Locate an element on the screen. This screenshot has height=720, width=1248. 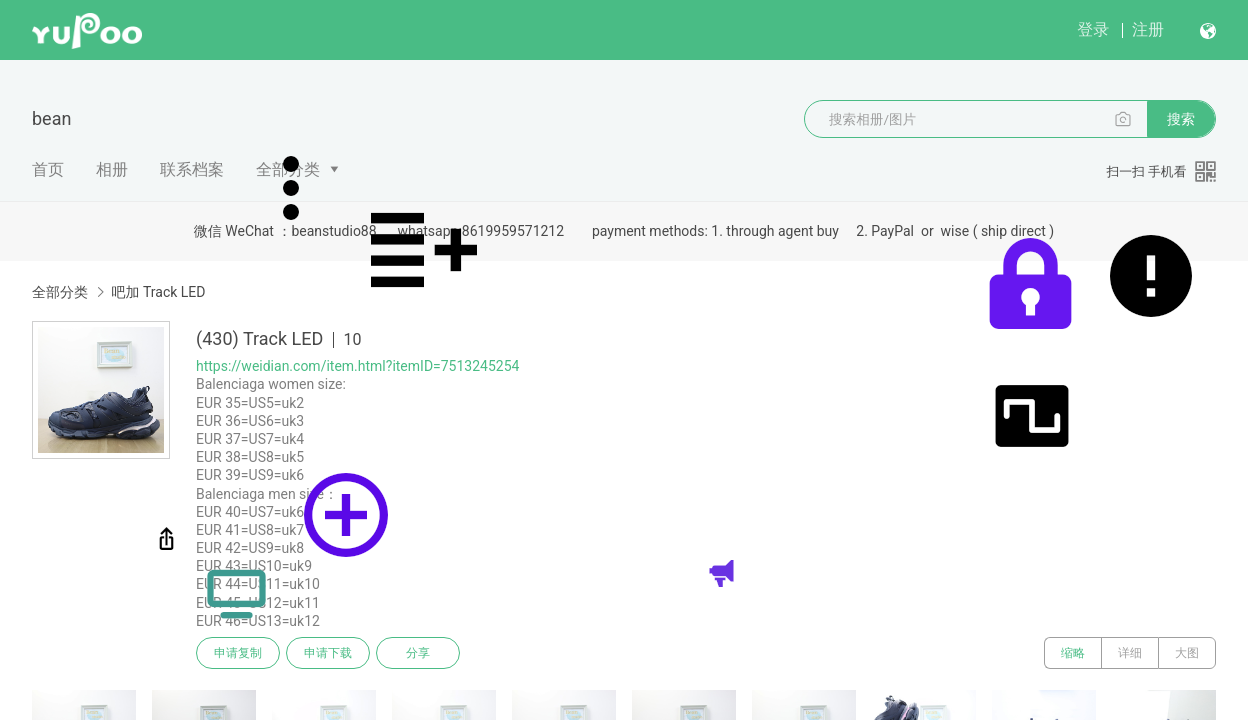
share this content is located at coordinates (166, 538).